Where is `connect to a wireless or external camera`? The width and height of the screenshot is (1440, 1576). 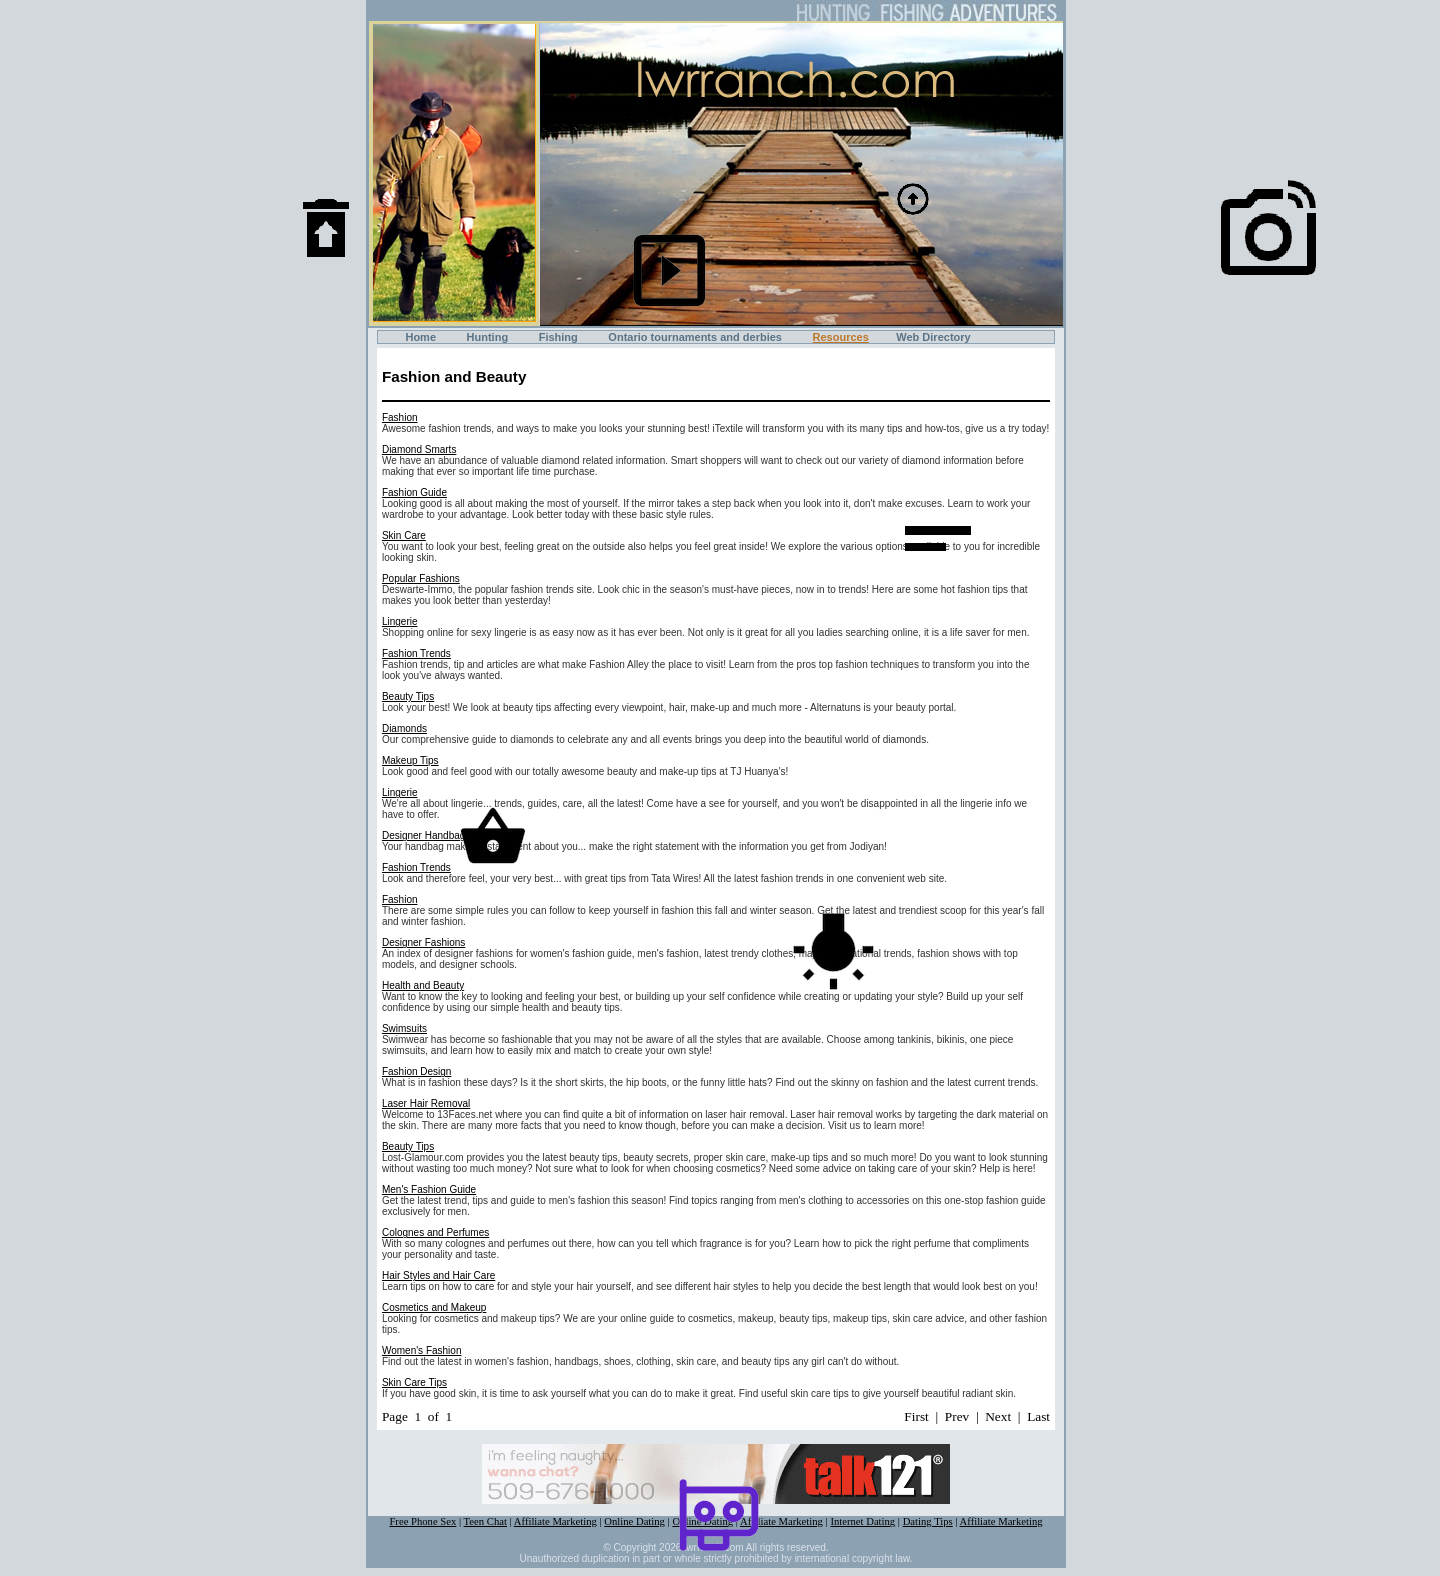 connect to a wireless or external camera is located at coordinates (1268, 227).